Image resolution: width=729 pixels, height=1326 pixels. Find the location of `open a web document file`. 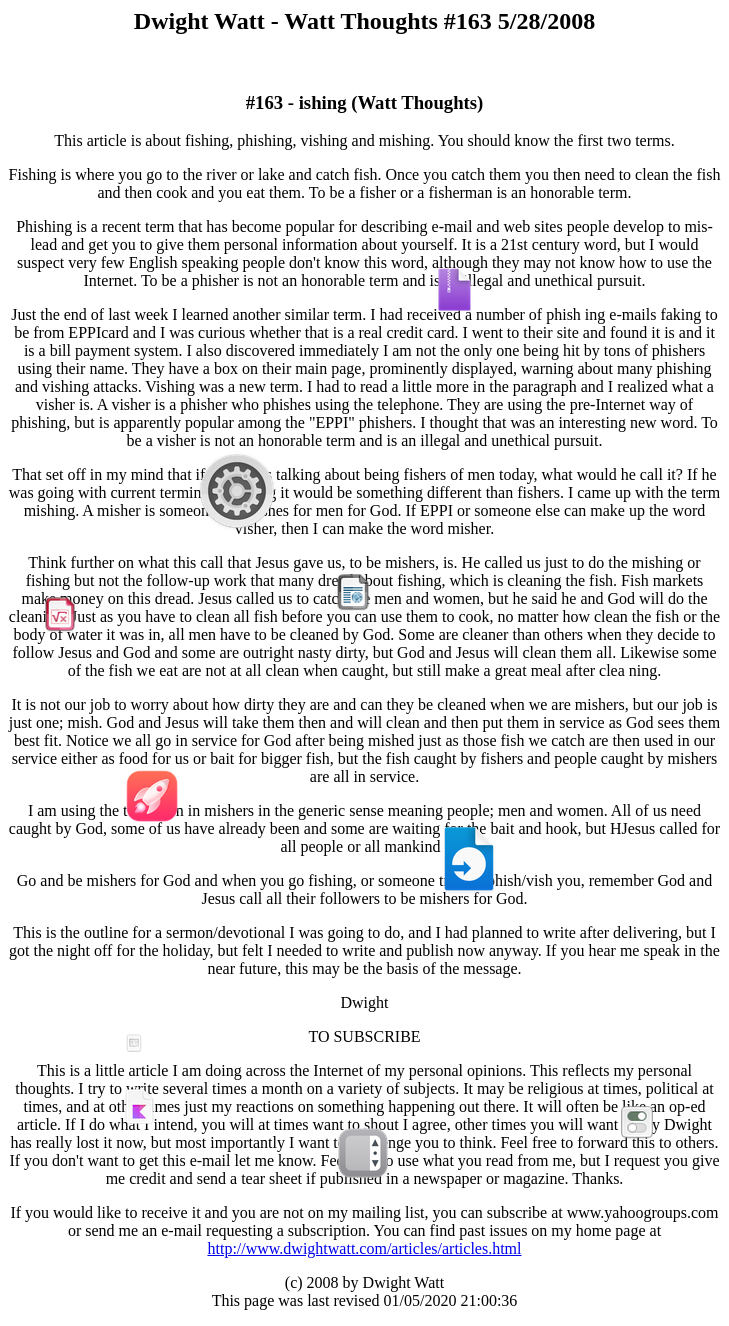

open a web document file is located at coordinates (353, 592).